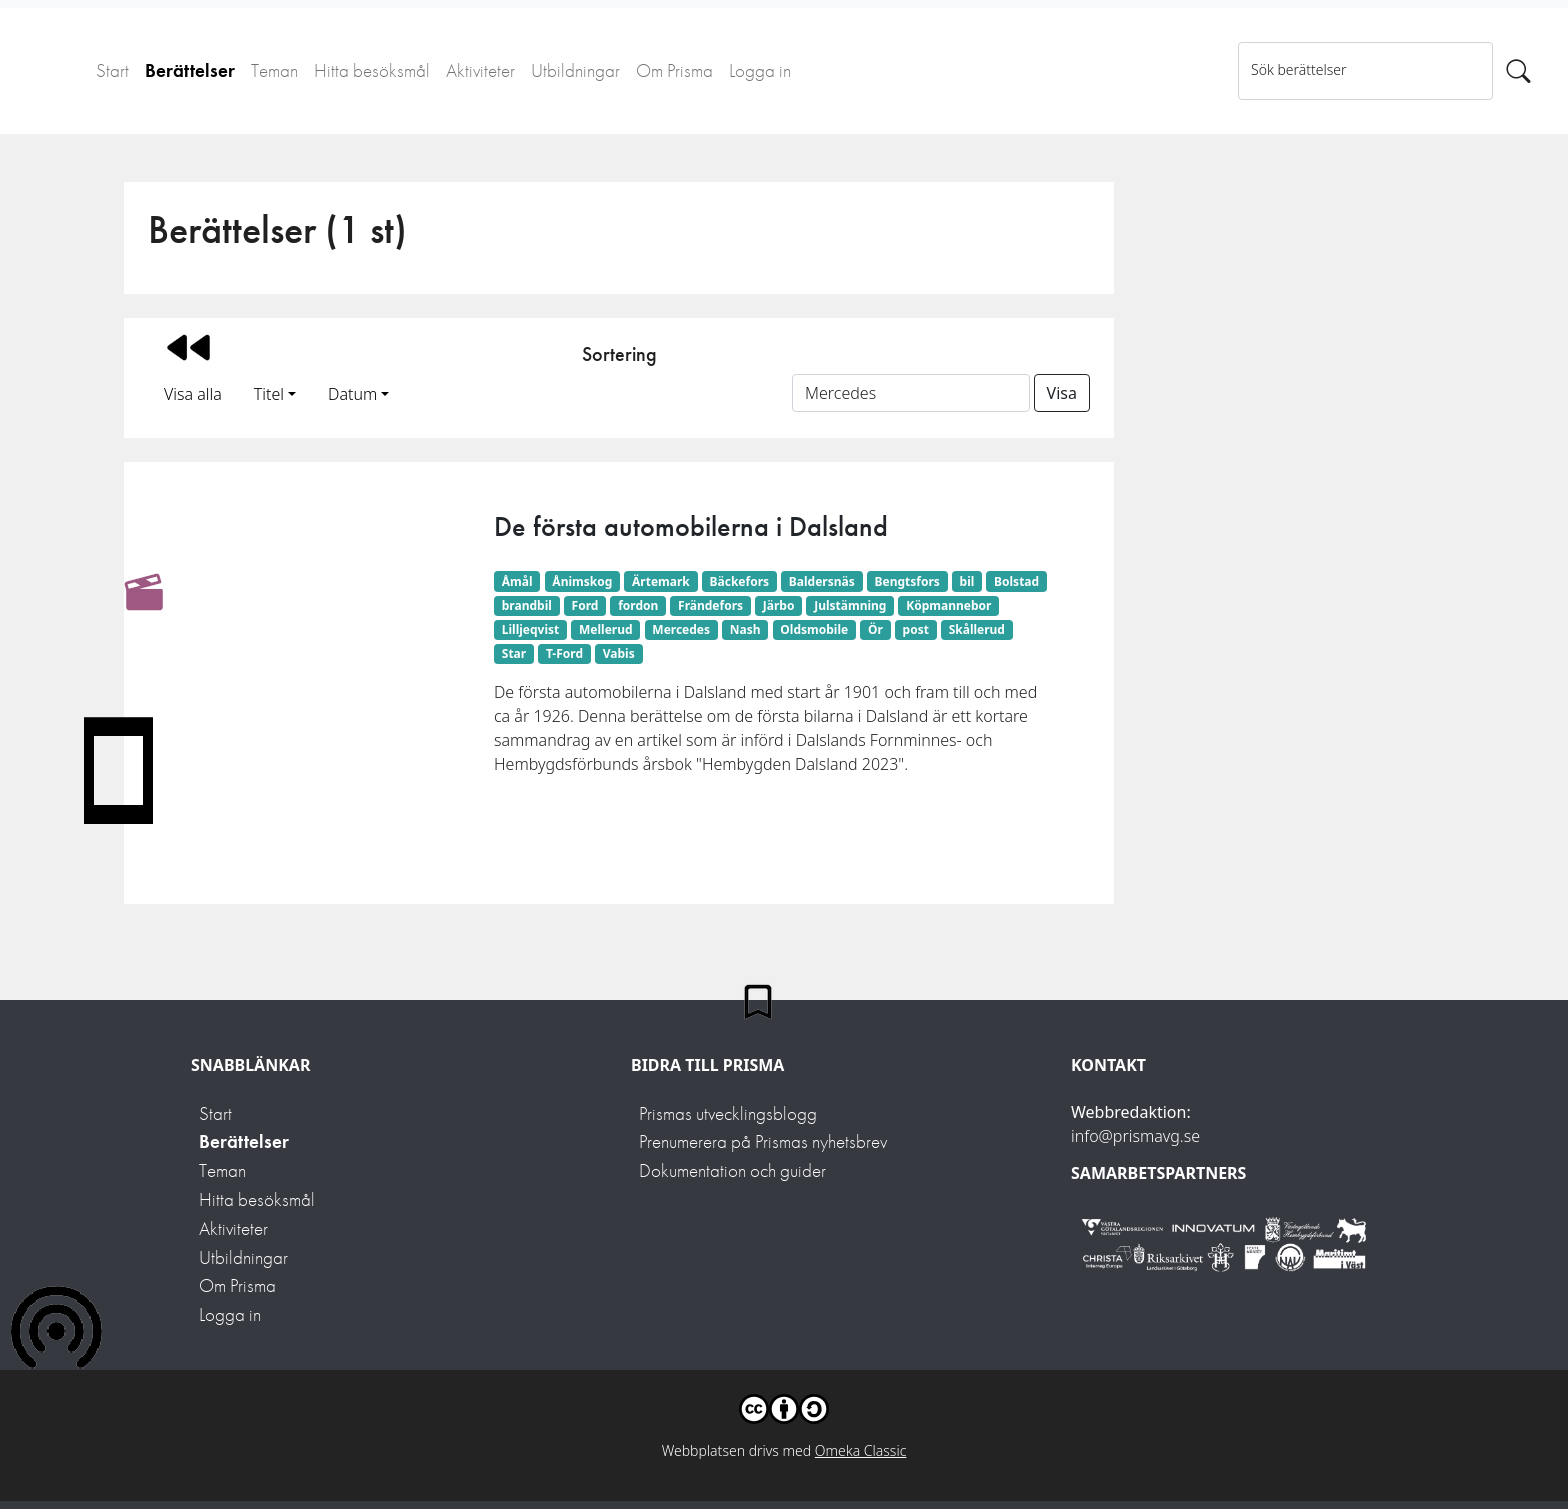 Image resolution: width=1568 pixels, height=1509 pixels. What do you see at coordinates (189, 347) in the screenshot?
I see `rewind media content quickly` at bounding box center [189, 347].